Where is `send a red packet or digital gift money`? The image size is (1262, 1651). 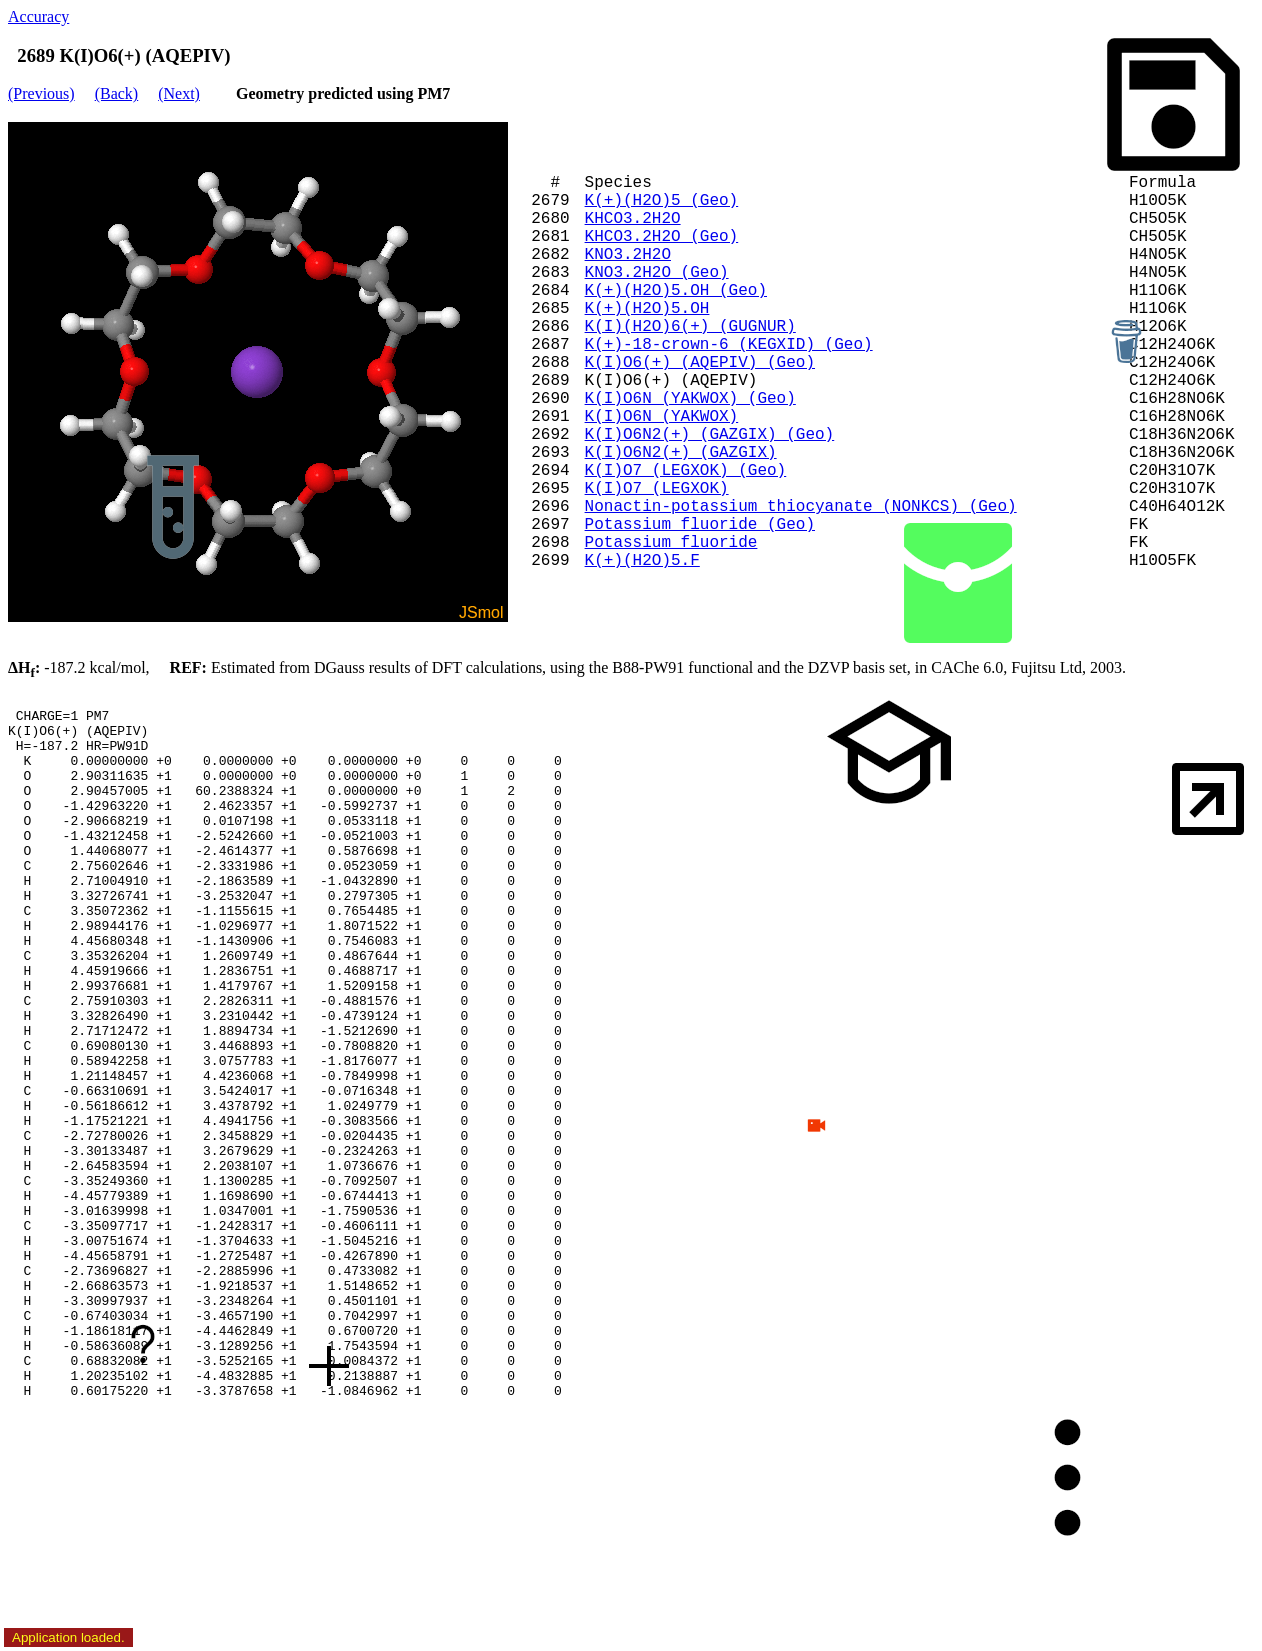 send a red packet or digital gift money is located at coordinates (958, 583).